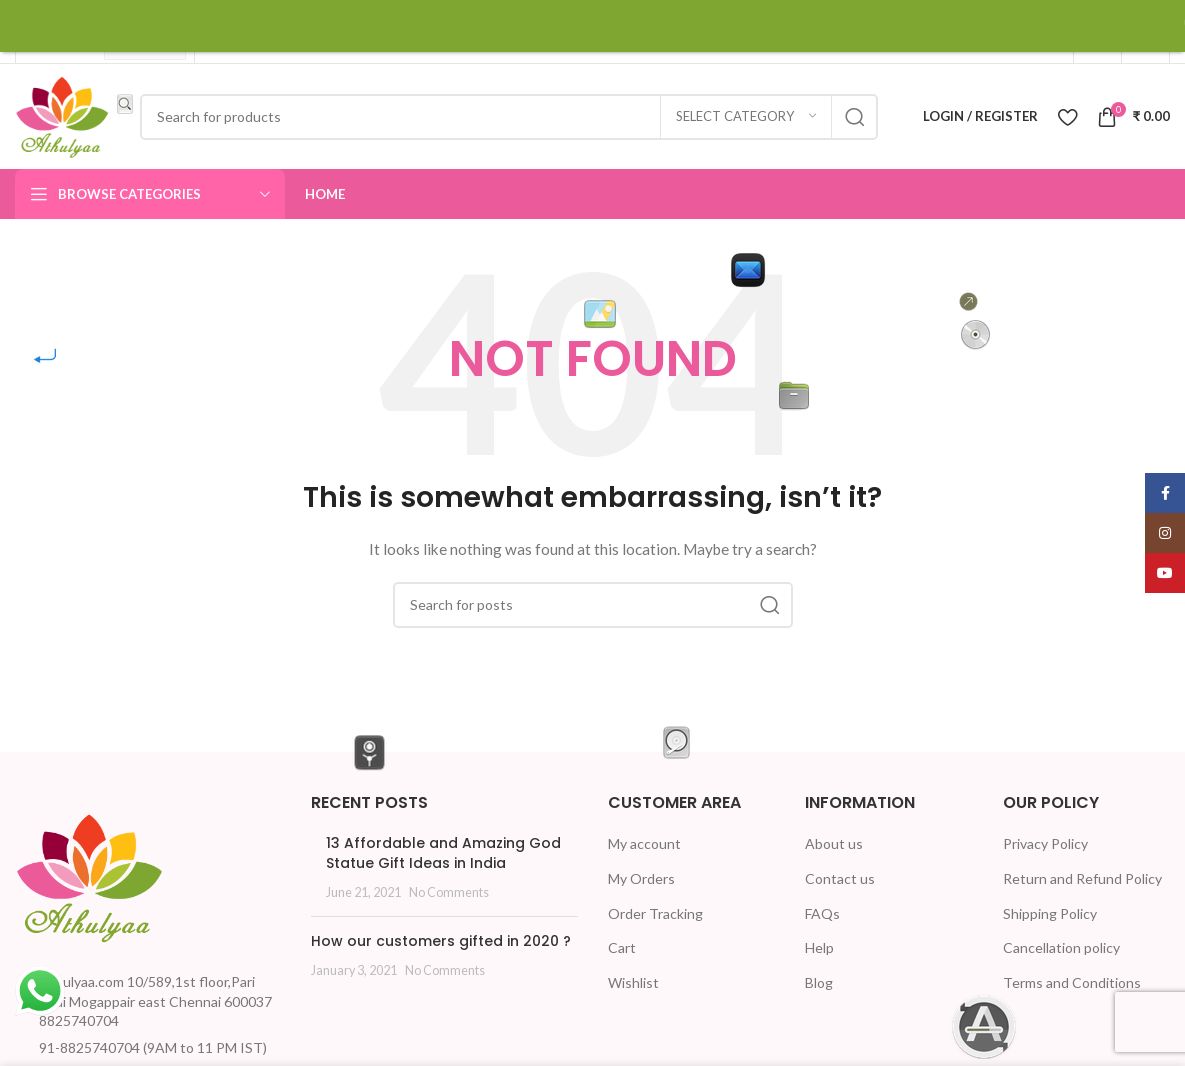 Image resolution: width=1185 pixels, height=1066 pixels. I want to click on open the mail app, so click(748, 270).